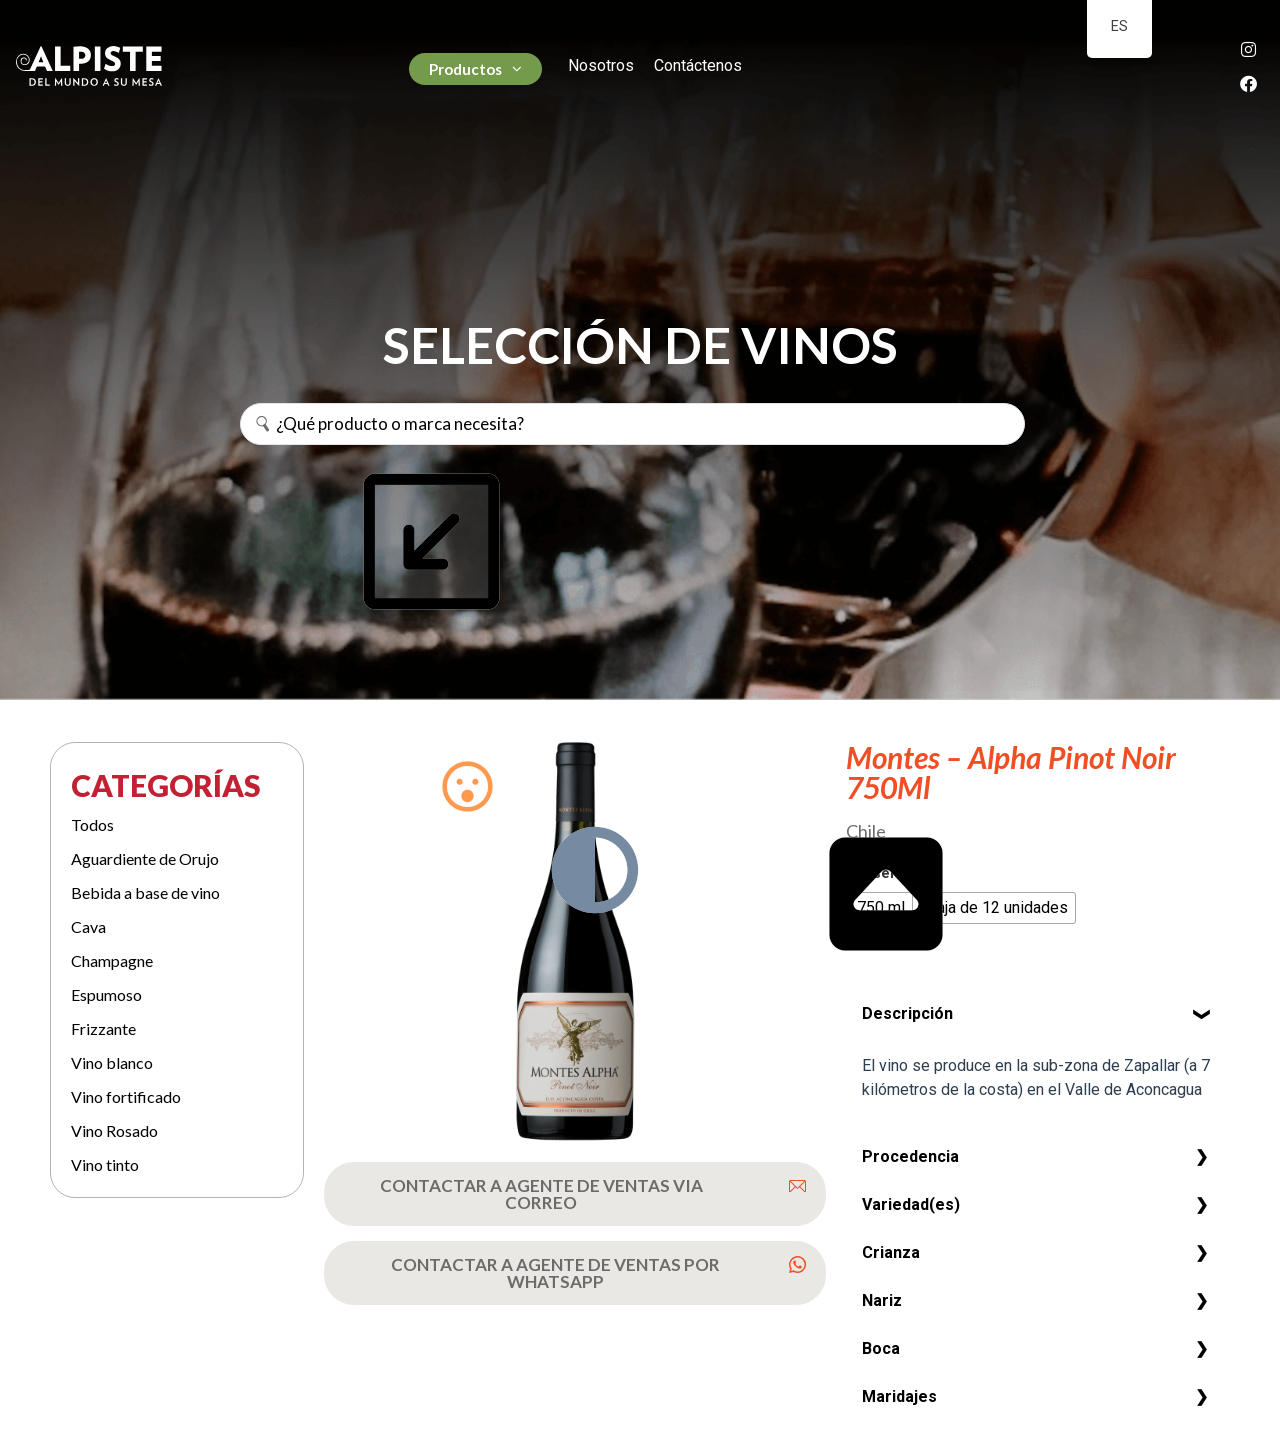 The height and width of the screenshot is (1441, 1280). Describe the element at coordinates (595, 870) in the screenshot. I see `toggle between light and dark mode` at that location.